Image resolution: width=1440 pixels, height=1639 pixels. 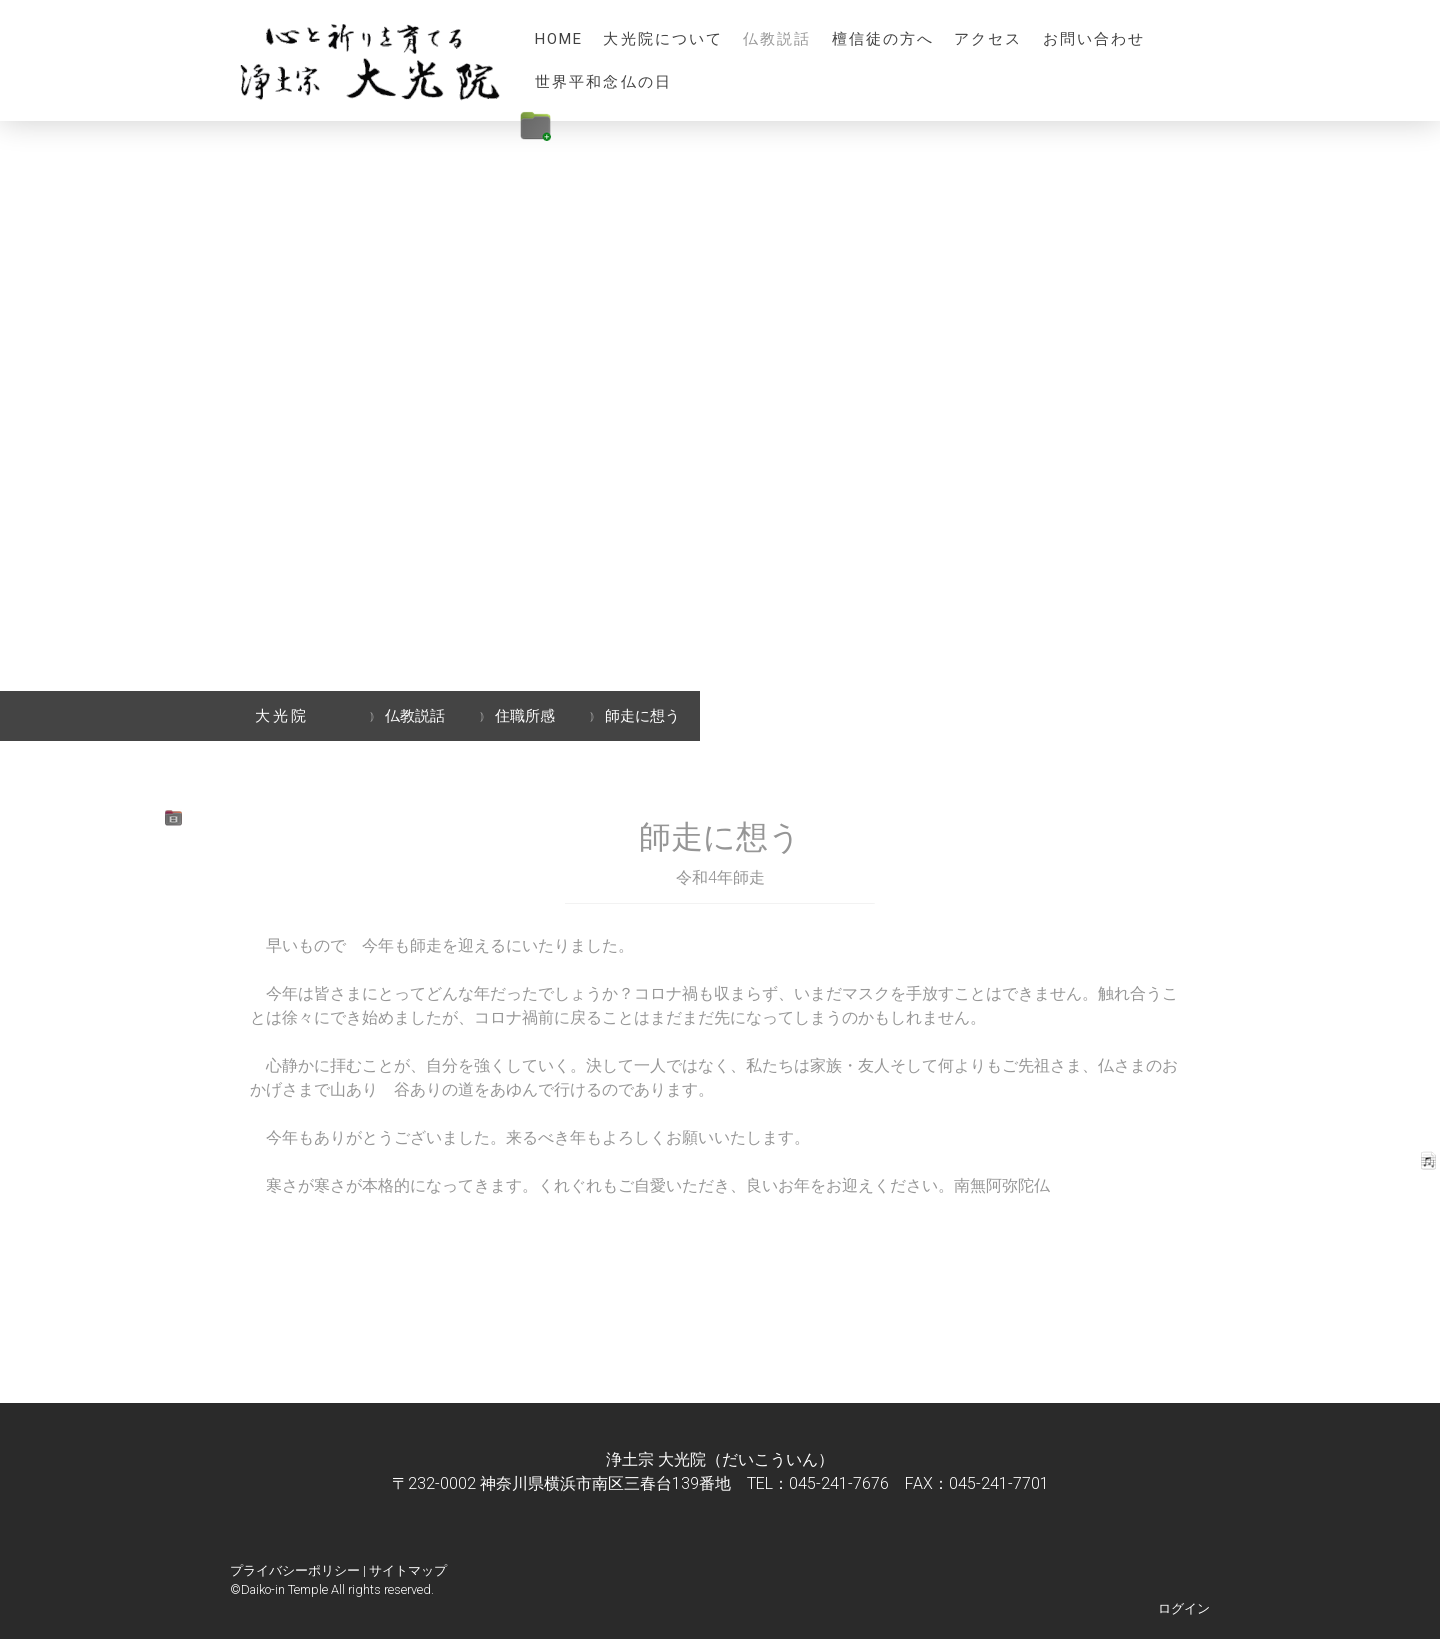 What do you see at coordinates (1428, 1160) in the screenshot?
I see `an eMelody ringtone file` at bounding box center [1428, 1160].